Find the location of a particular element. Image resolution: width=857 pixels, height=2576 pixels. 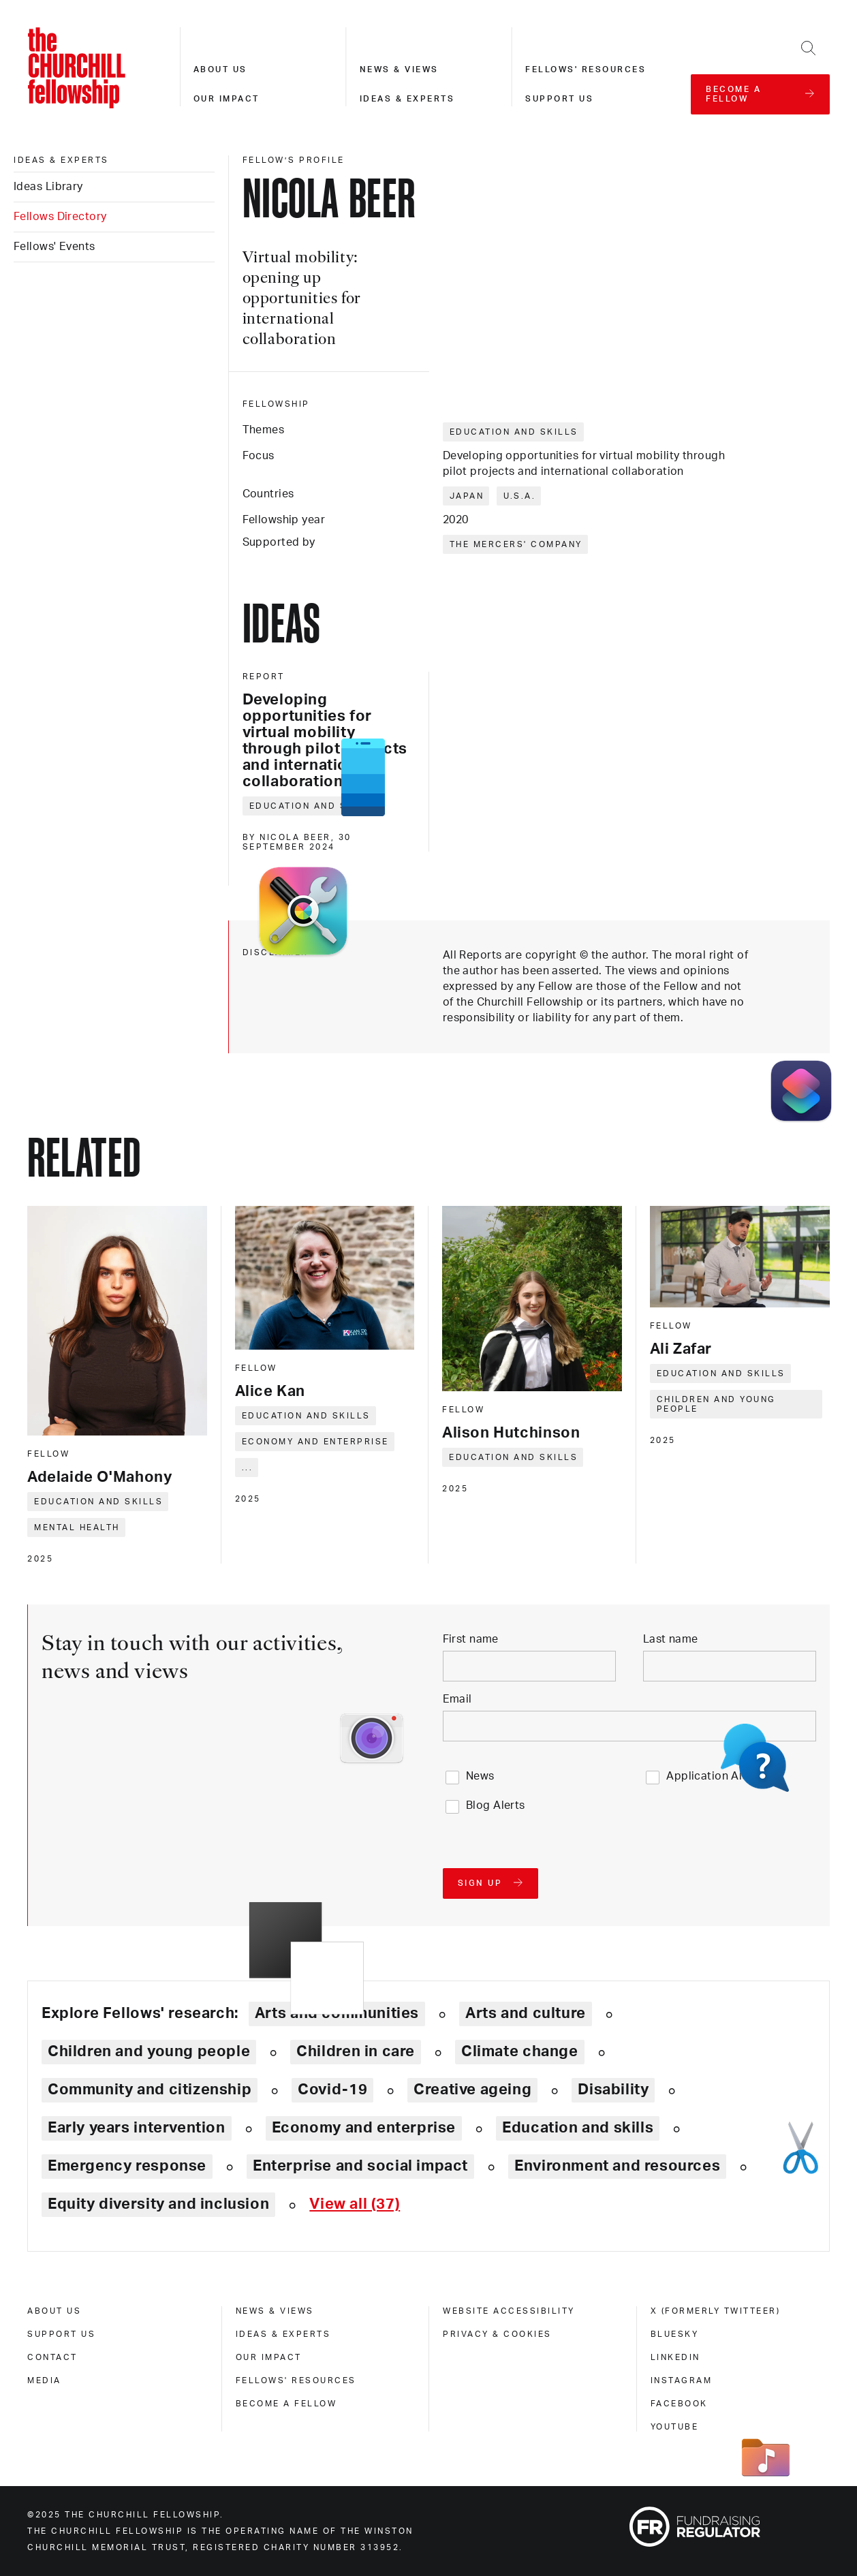

open the your phone companion app is located at coordinates (363, 777).